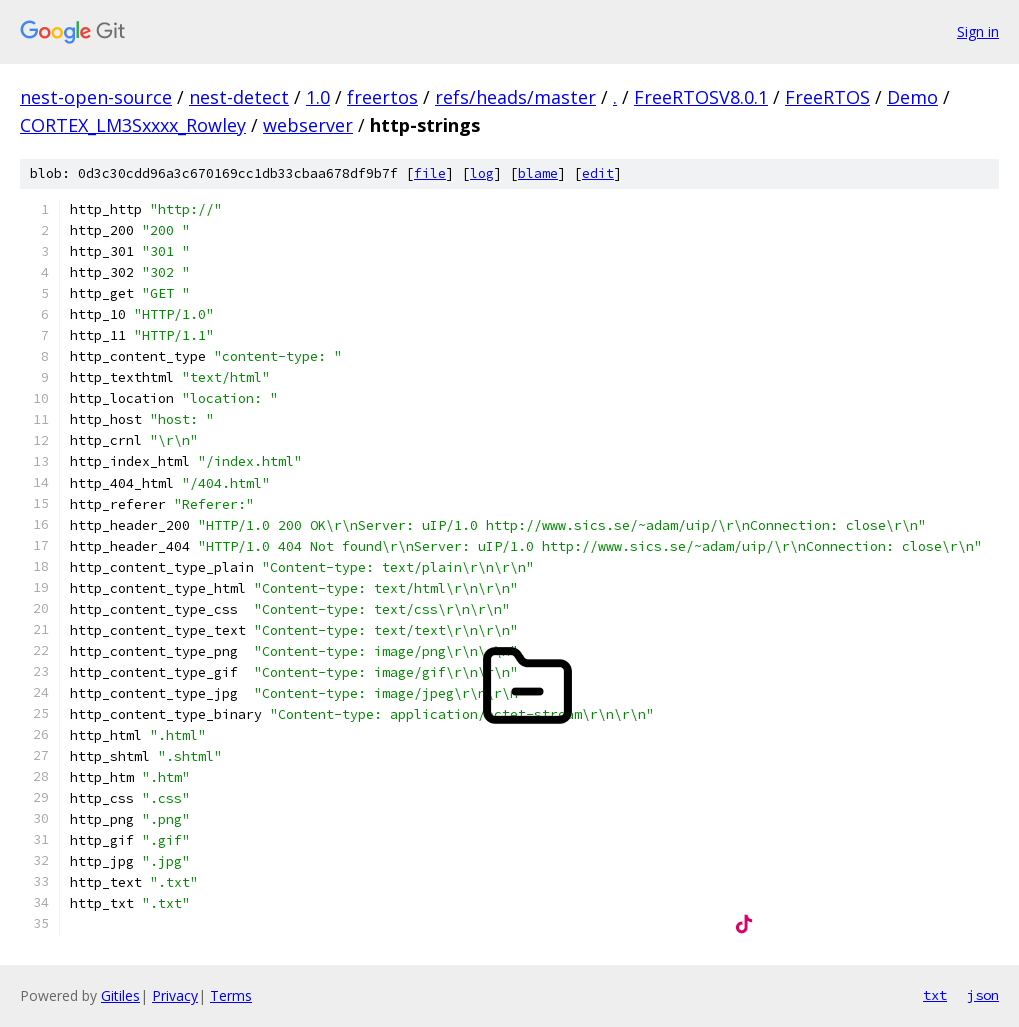 The image size is (1019, 1027). Describe the element at coordinates (527, 687) in the screenshot. I see `remove a folder` at that location.